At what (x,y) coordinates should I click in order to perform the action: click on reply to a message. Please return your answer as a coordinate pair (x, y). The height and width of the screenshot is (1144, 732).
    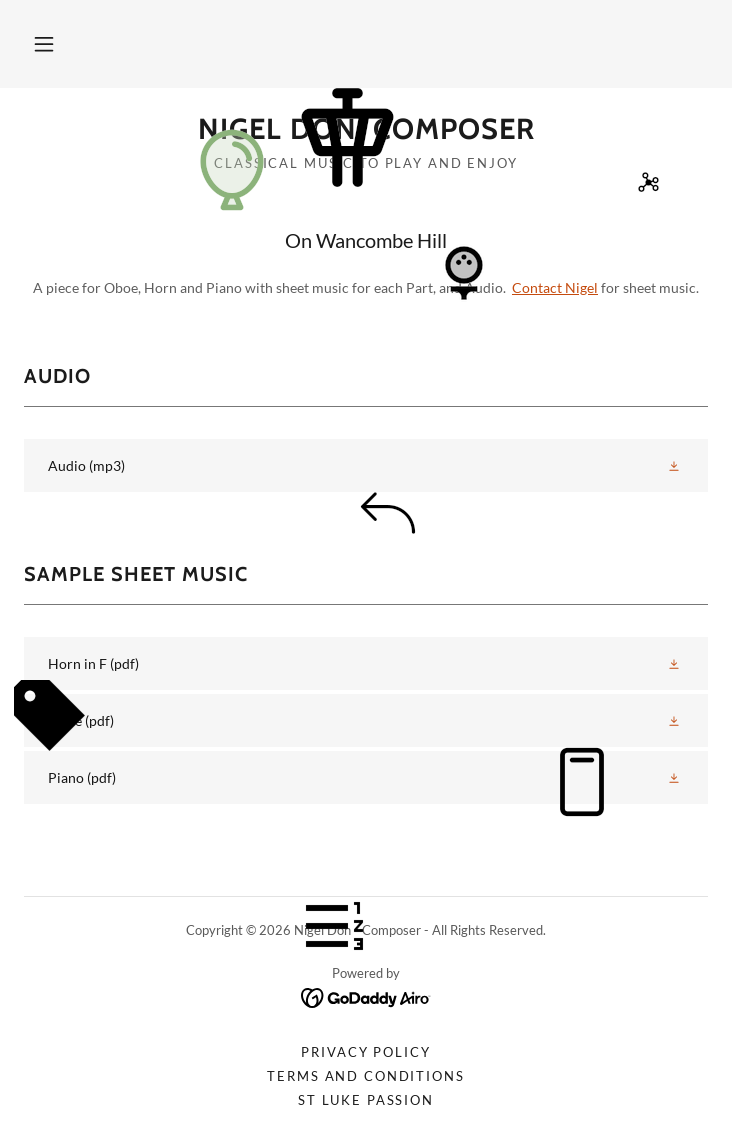
    Looking at the image, I should click on (388, 513).